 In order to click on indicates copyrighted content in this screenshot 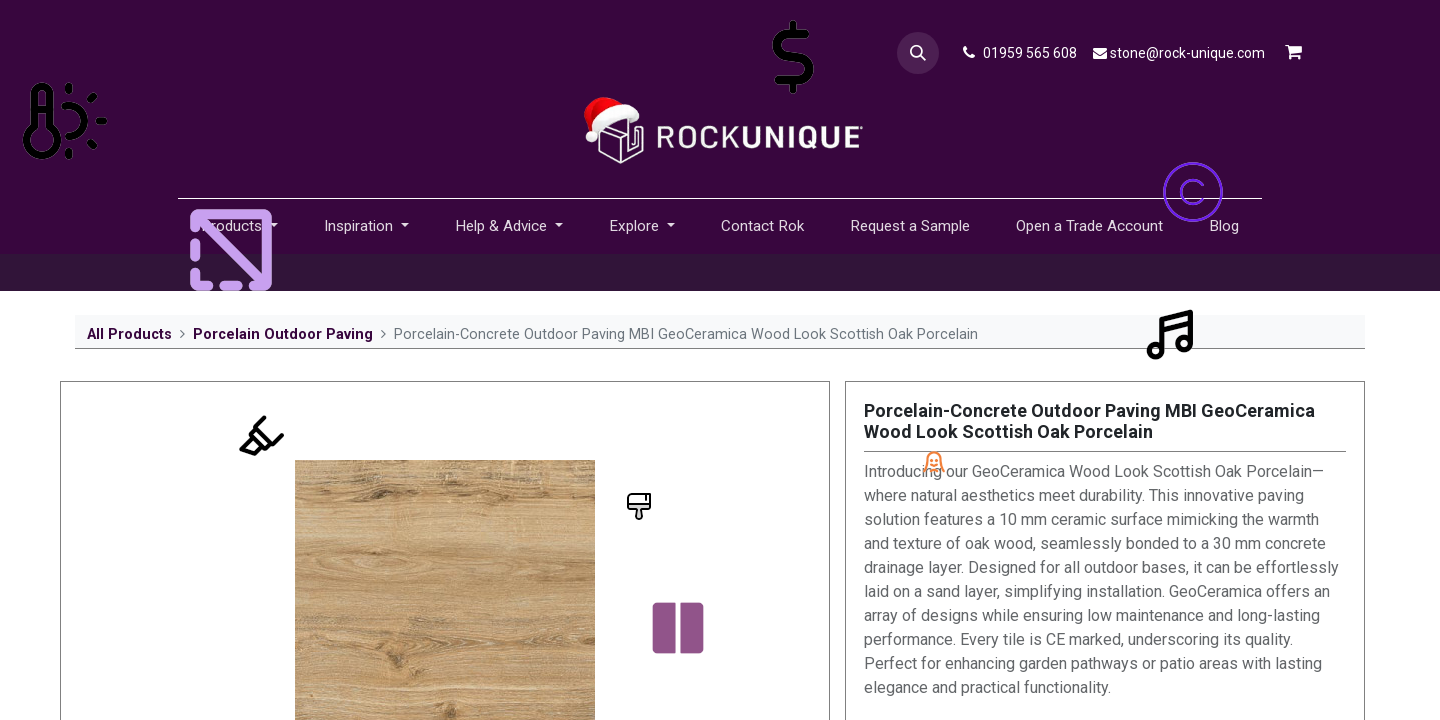, I will do `click(1193, 192)`.